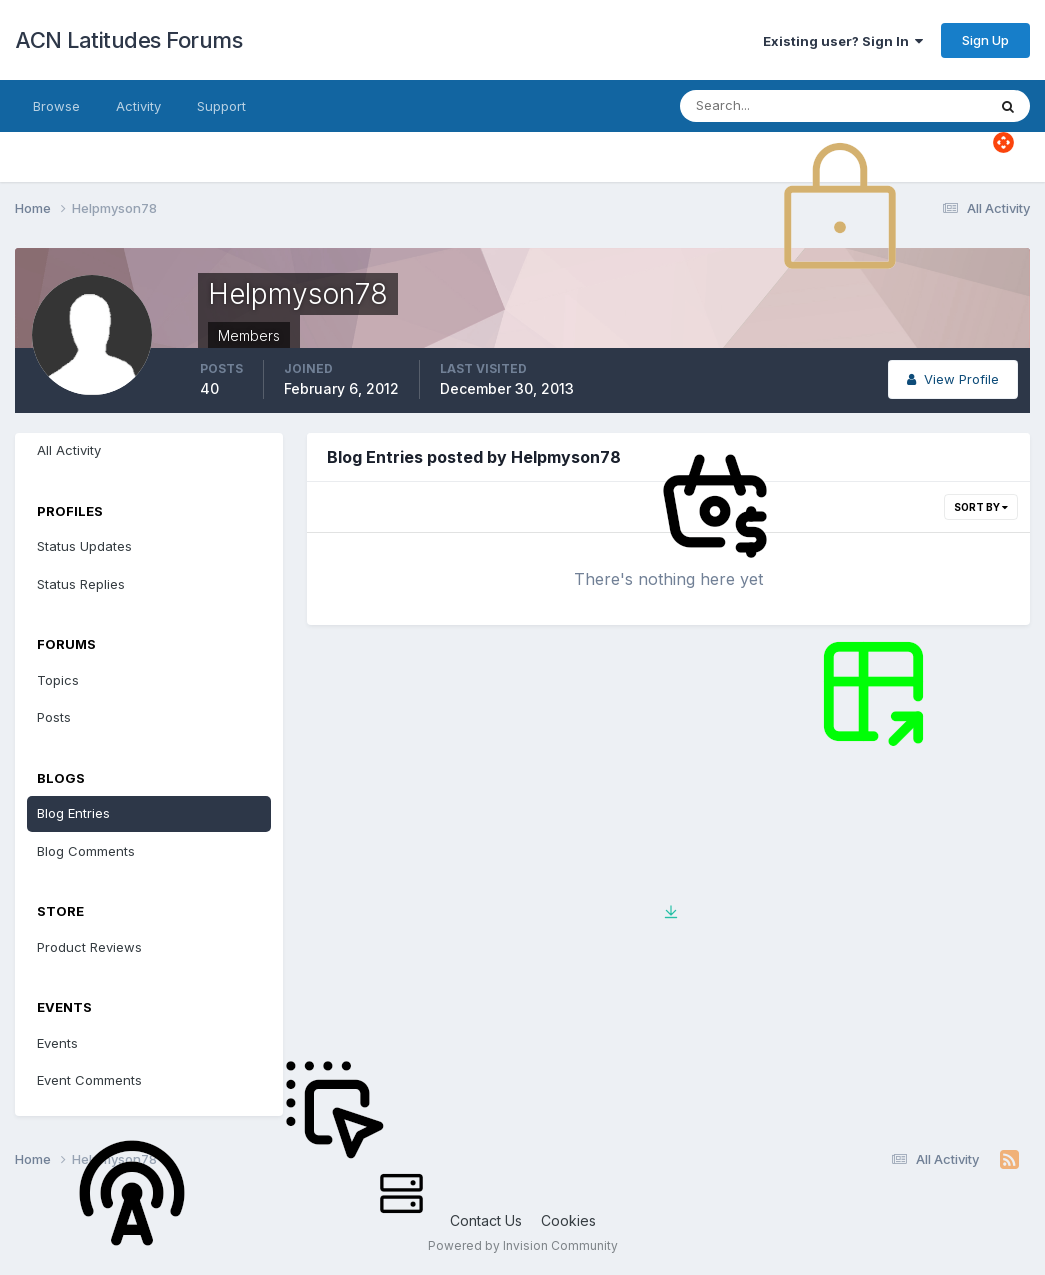  Describe the element at coordinates (1003, 142) in the screenshot. I see `expand or move content in all directions` at that location.